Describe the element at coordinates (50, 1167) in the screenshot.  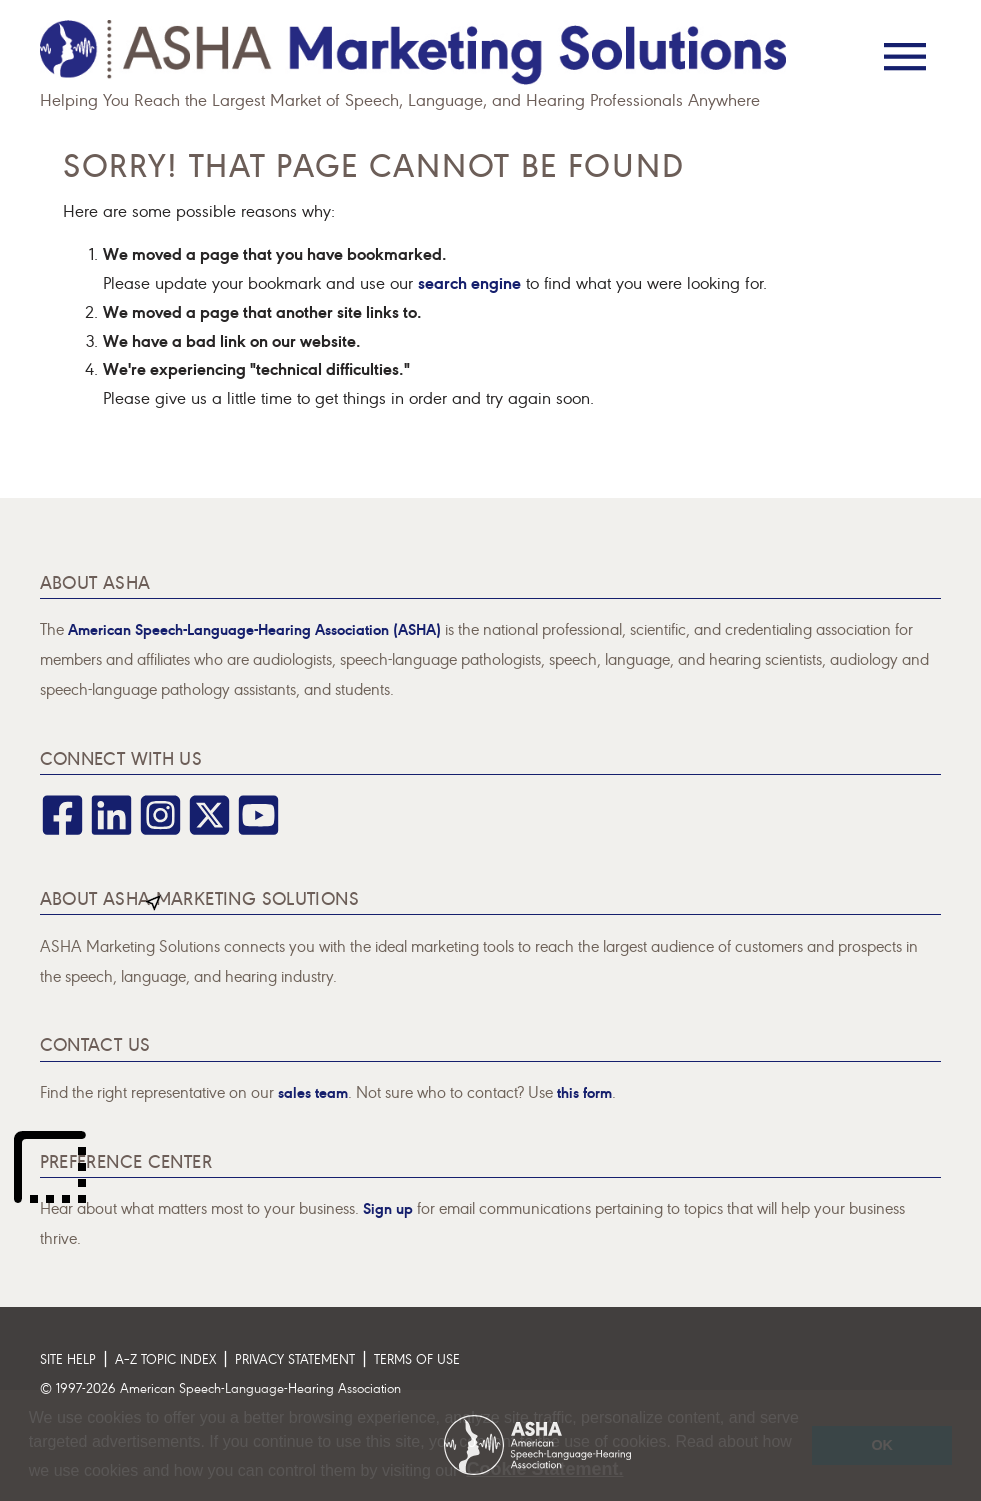
I see `customize border style for a selected element` at that location.